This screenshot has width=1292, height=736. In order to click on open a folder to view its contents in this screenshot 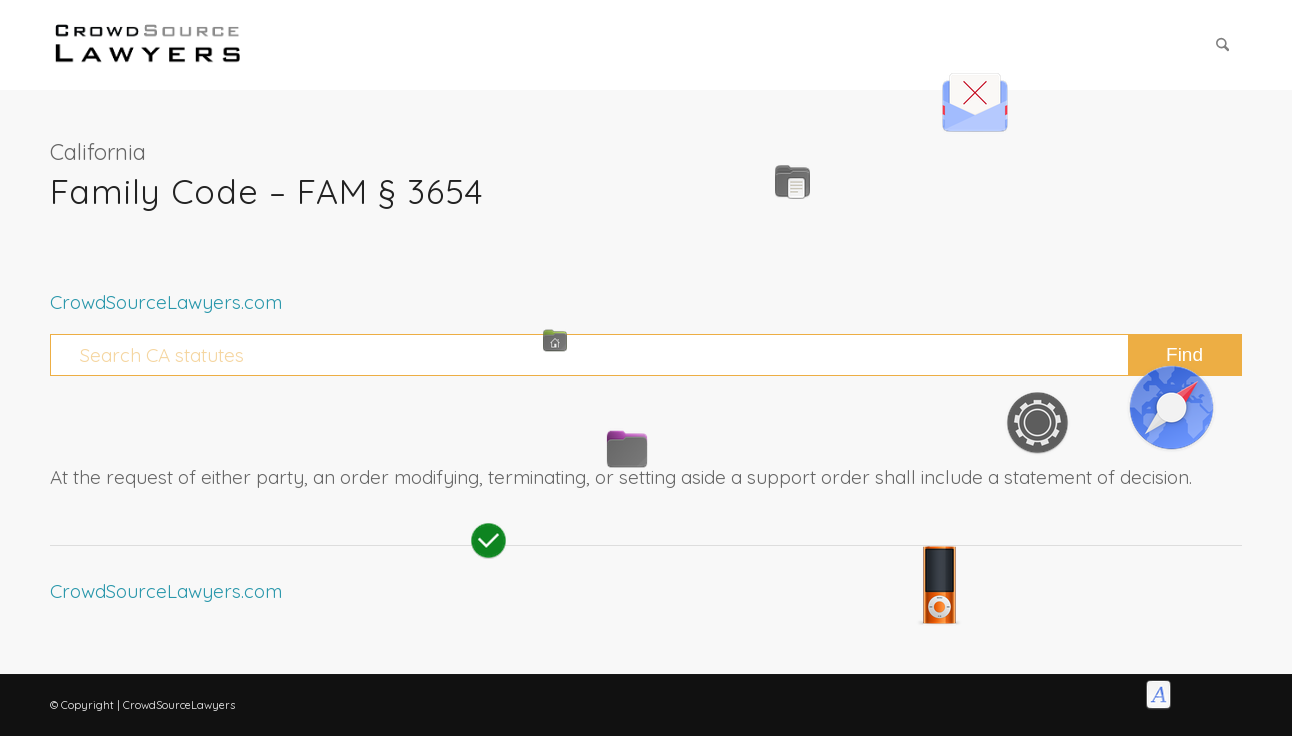, I will do `click(627, 449)`.